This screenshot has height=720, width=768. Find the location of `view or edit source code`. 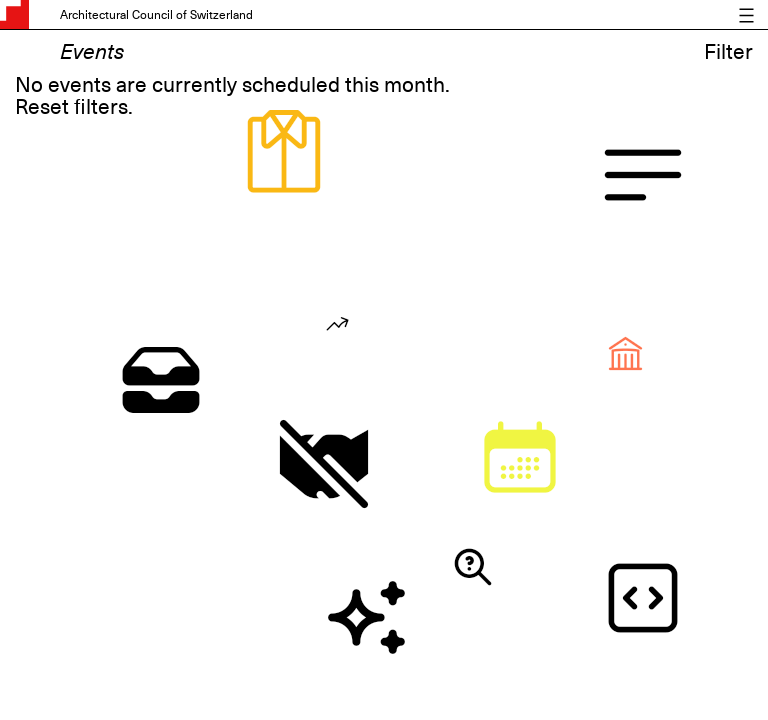

view or edit source code is located at coordinates (643, 598).